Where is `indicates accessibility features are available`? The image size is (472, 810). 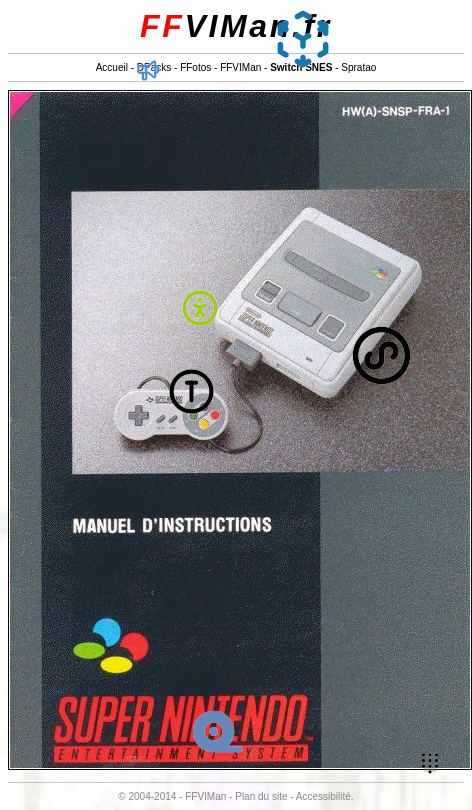 indicates accessibility features are available is located at coordinates (200, 308).